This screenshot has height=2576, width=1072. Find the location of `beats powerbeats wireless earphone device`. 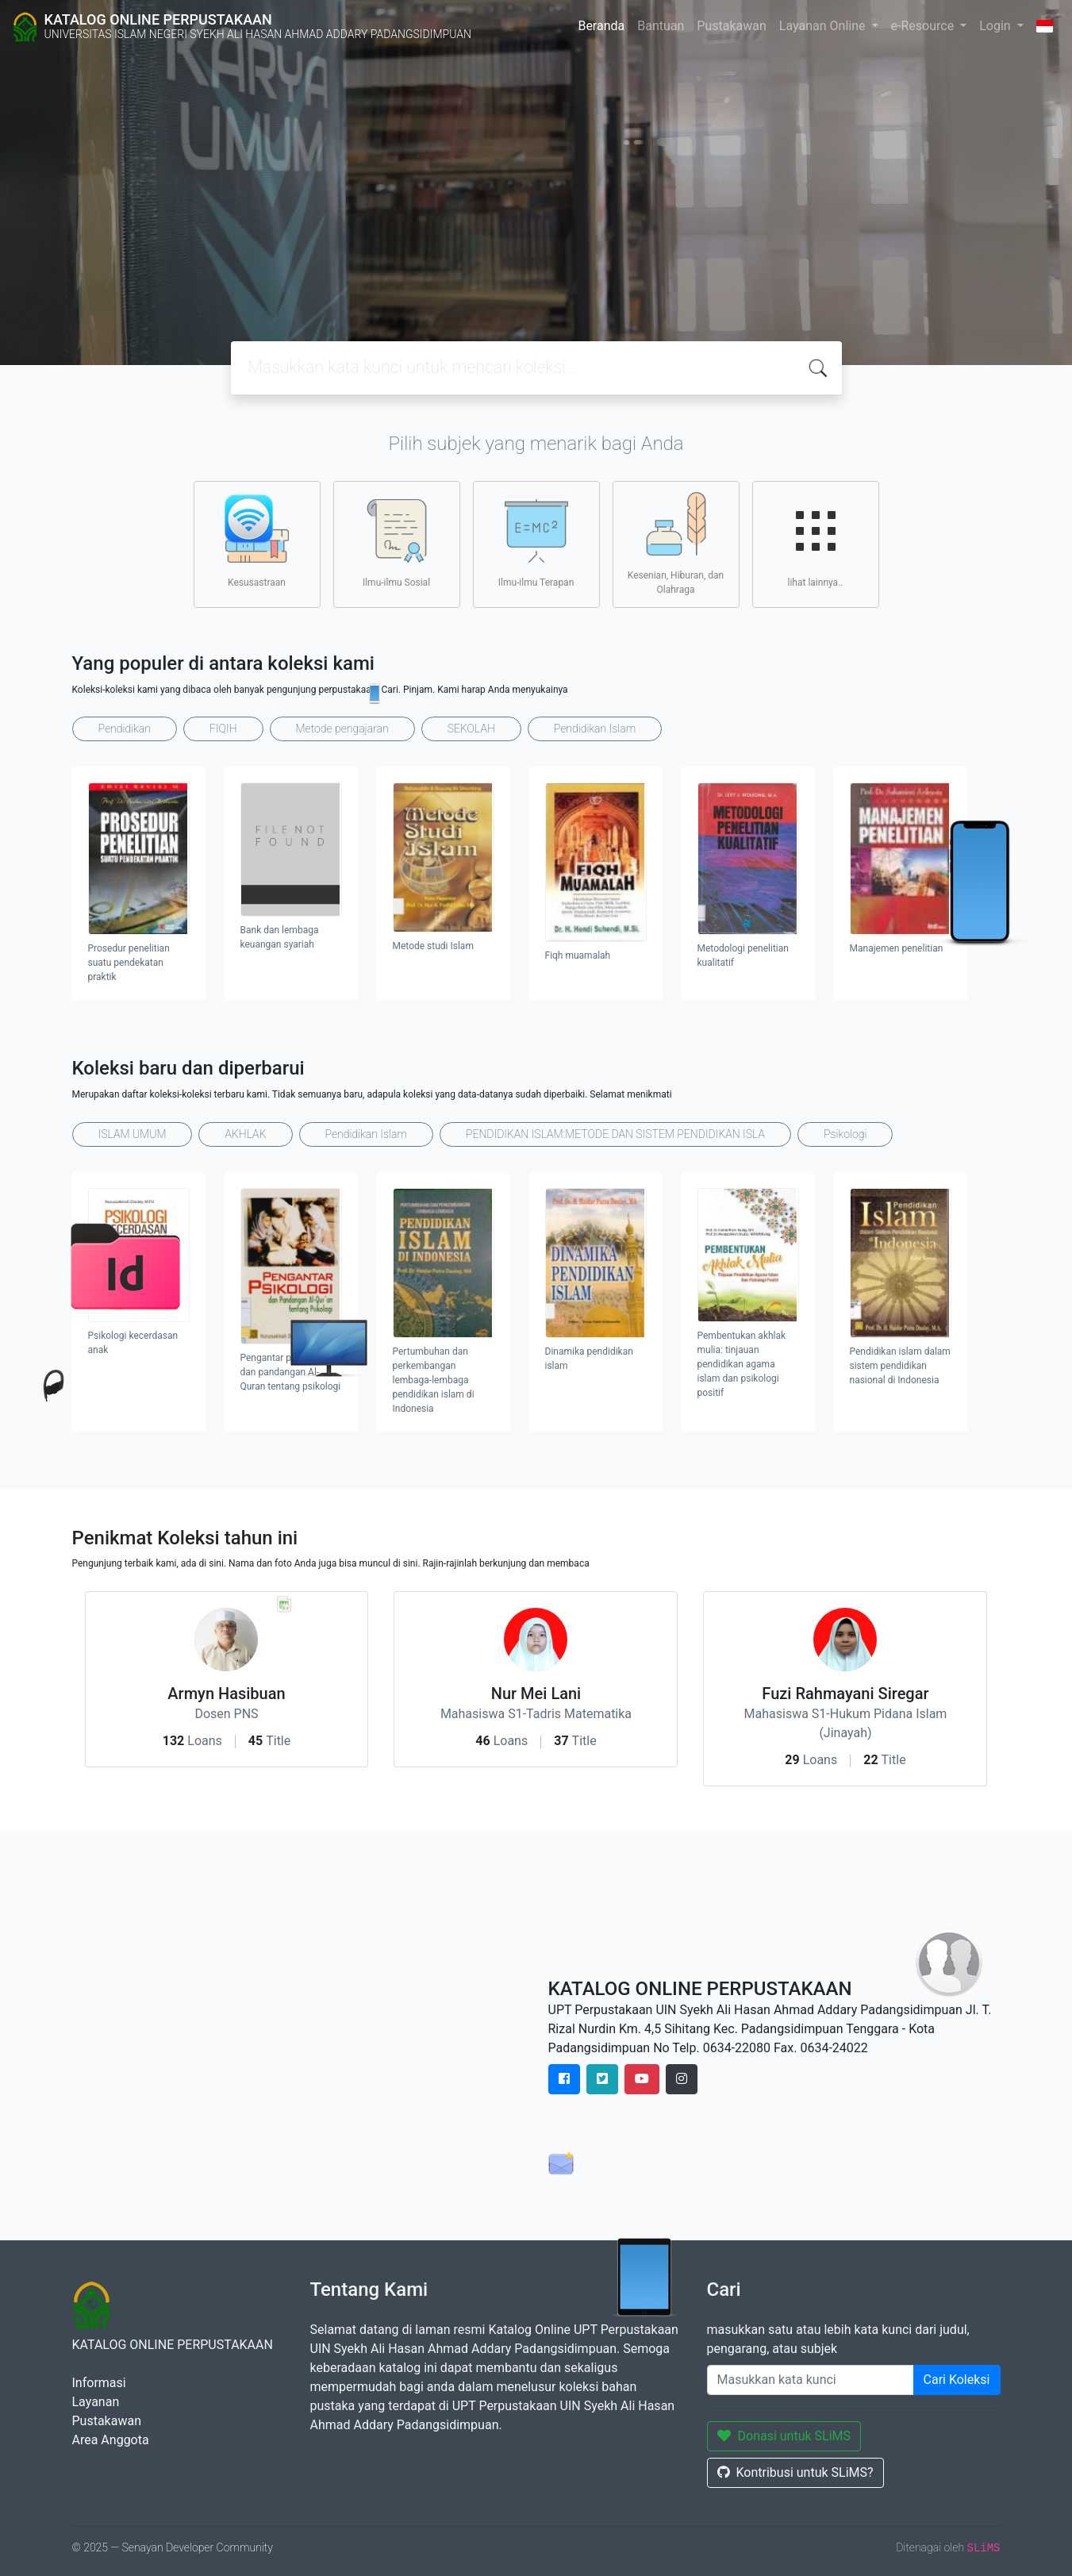

beats powerbeats wireless earphone device is located at coordinates (54, 1385).